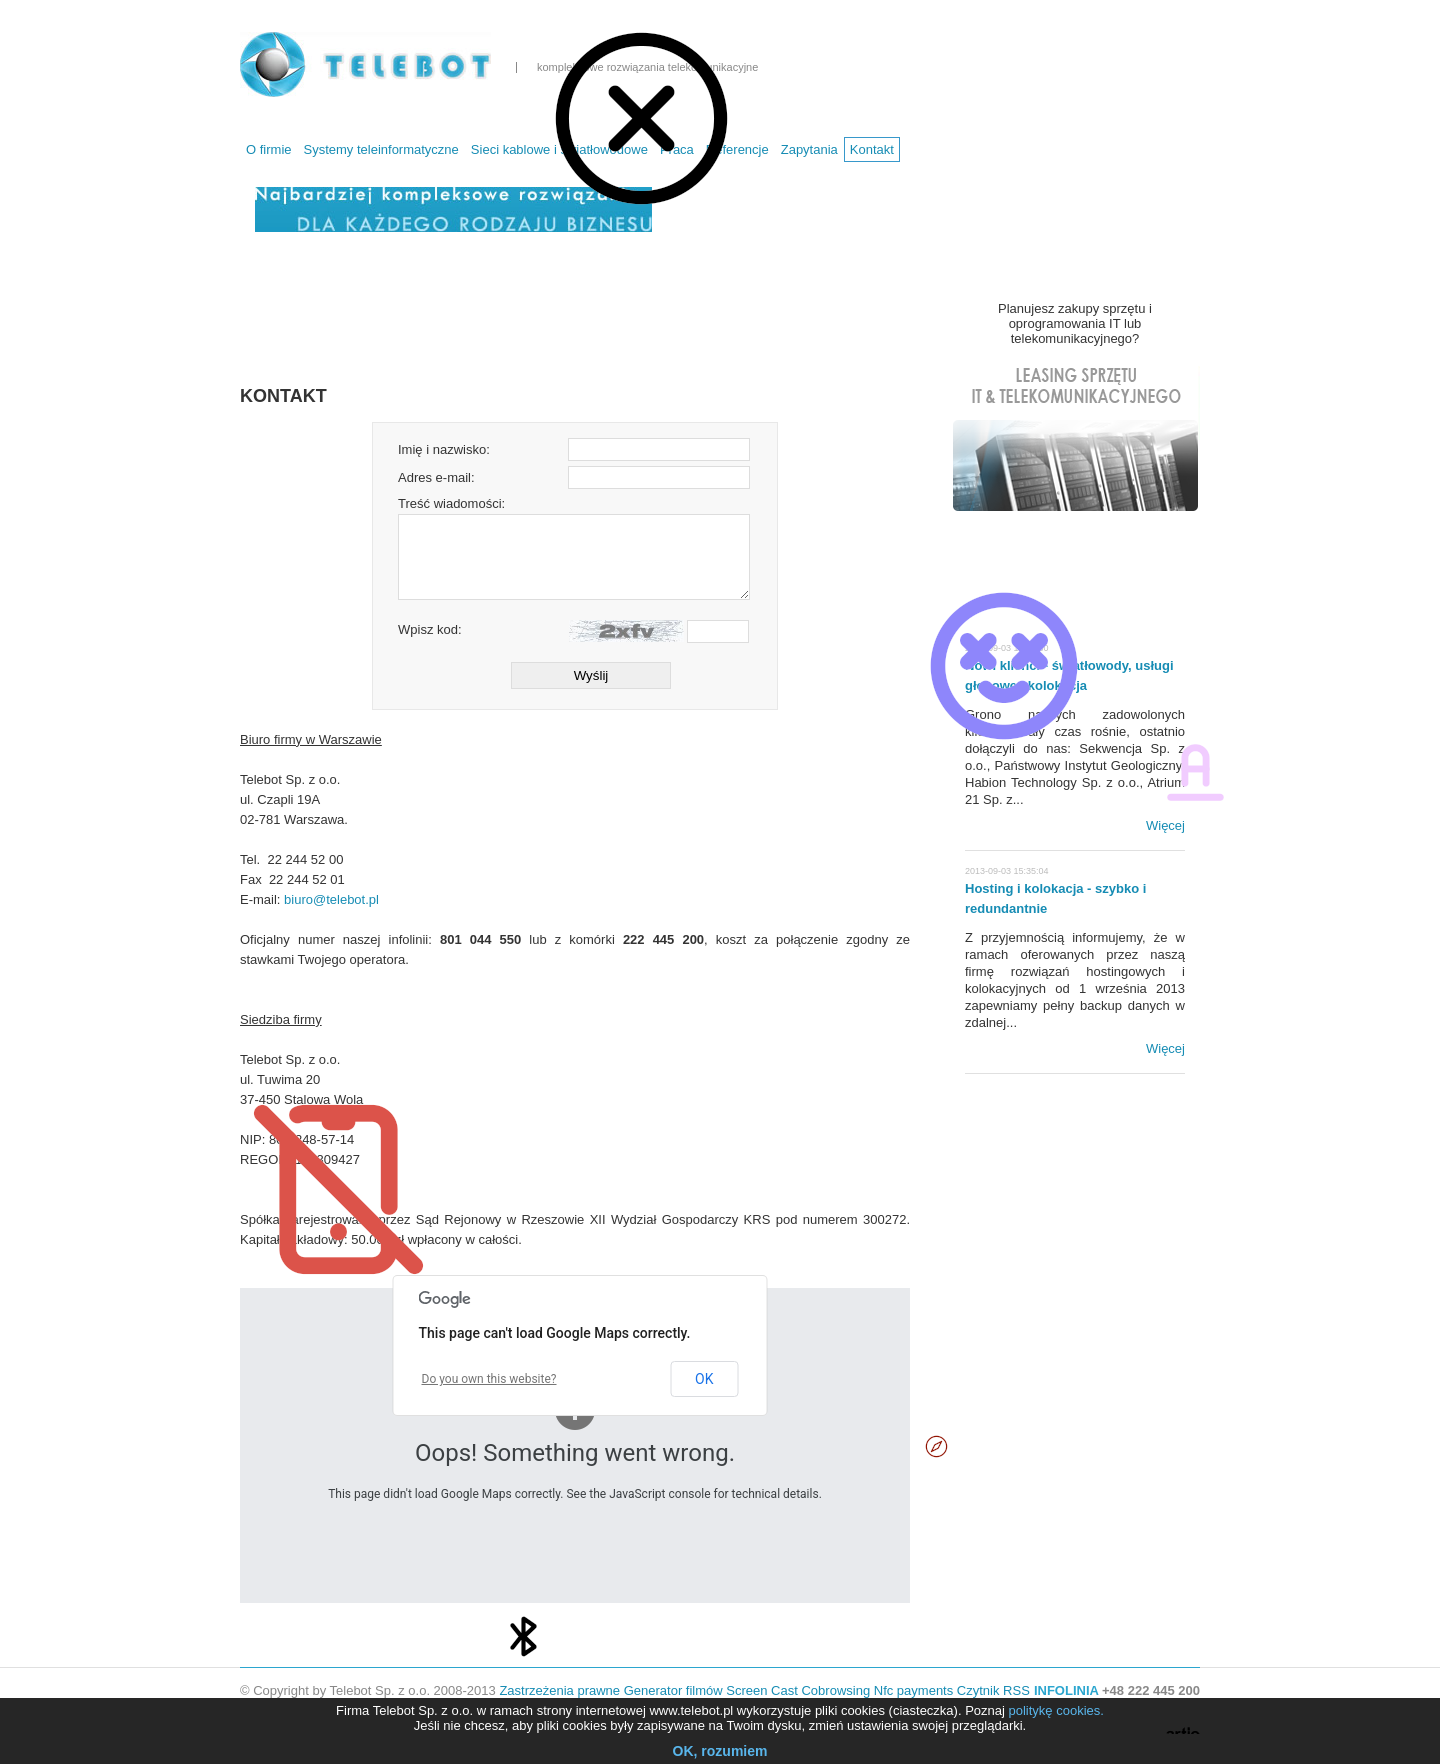 This screenshot has width=1440, height=1764. Describe the element at coordinates (1195, 772) in the screenshot. I see `change text color` at that location.